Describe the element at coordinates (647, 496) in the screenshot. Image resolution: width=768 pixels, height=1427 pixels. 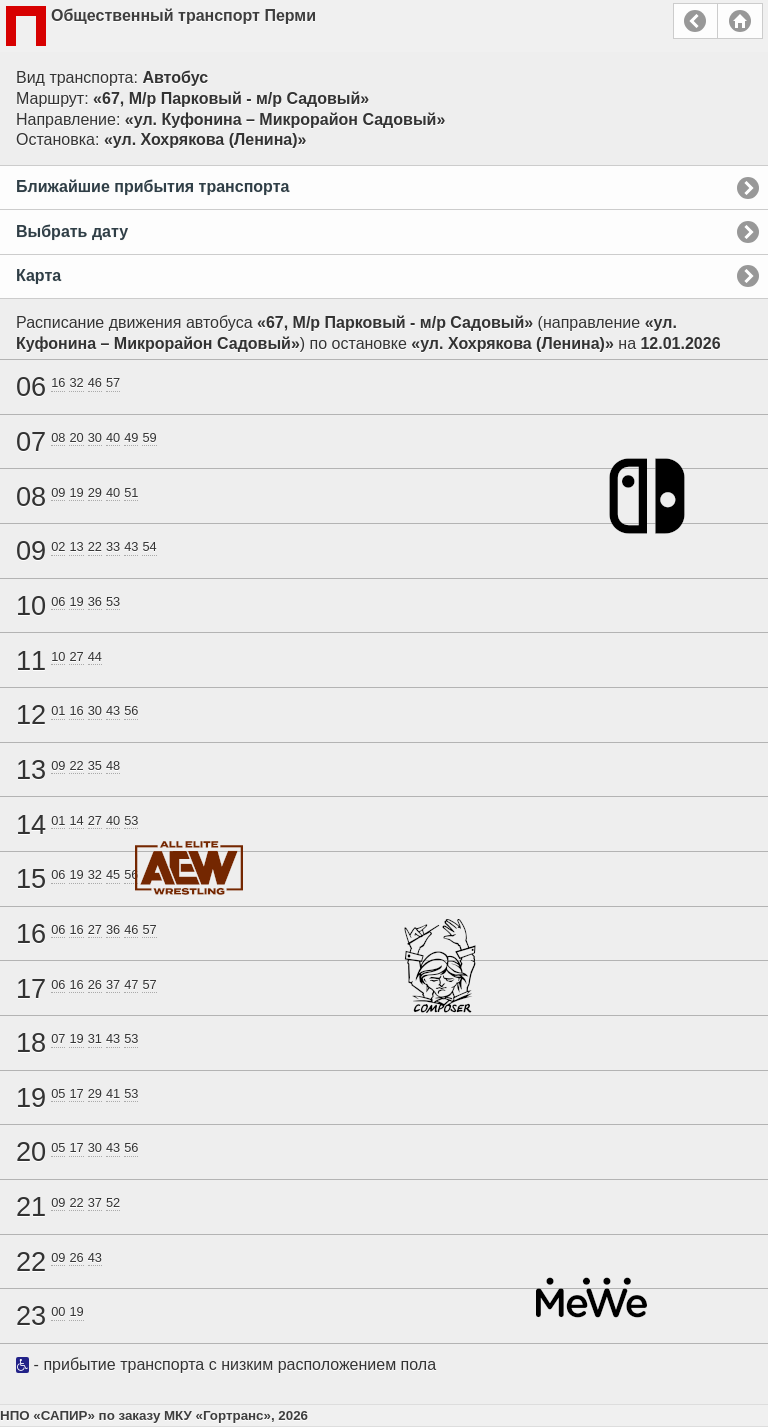
I see `nintendo switch logo` at that location.